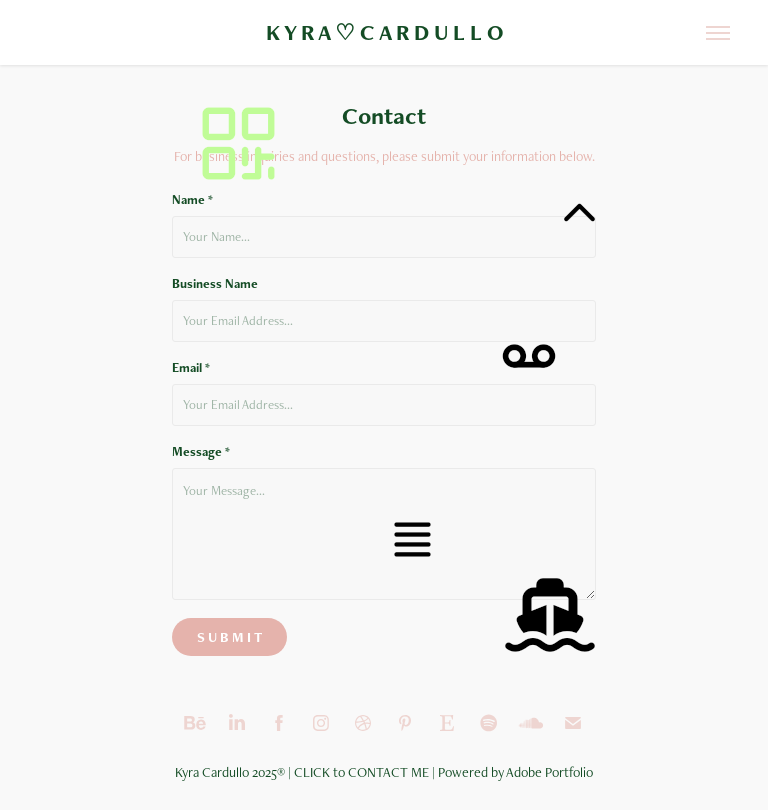 This screenshot has height=810, width=768. Describe the element at coordinates (529, 356) in the screenshot. I see `access voicemail messages` at that location.